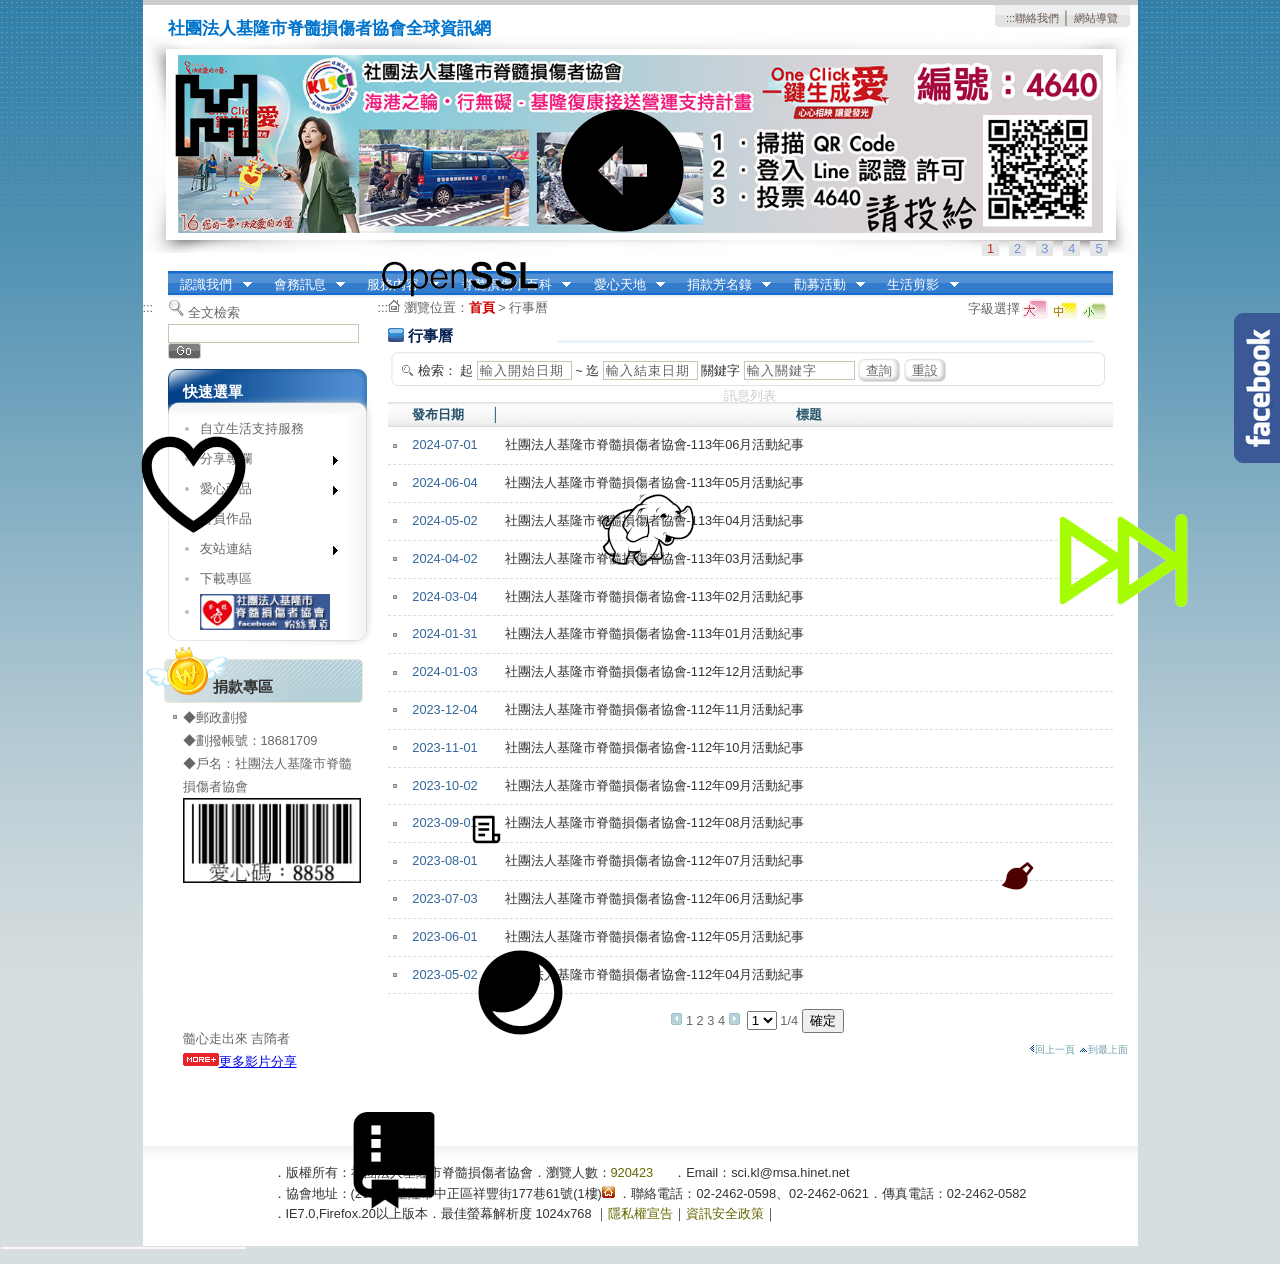  What do you see at coordinates (193, 483) in the screenshot?
I see `add to favorites` at bounding box center [193, 483].